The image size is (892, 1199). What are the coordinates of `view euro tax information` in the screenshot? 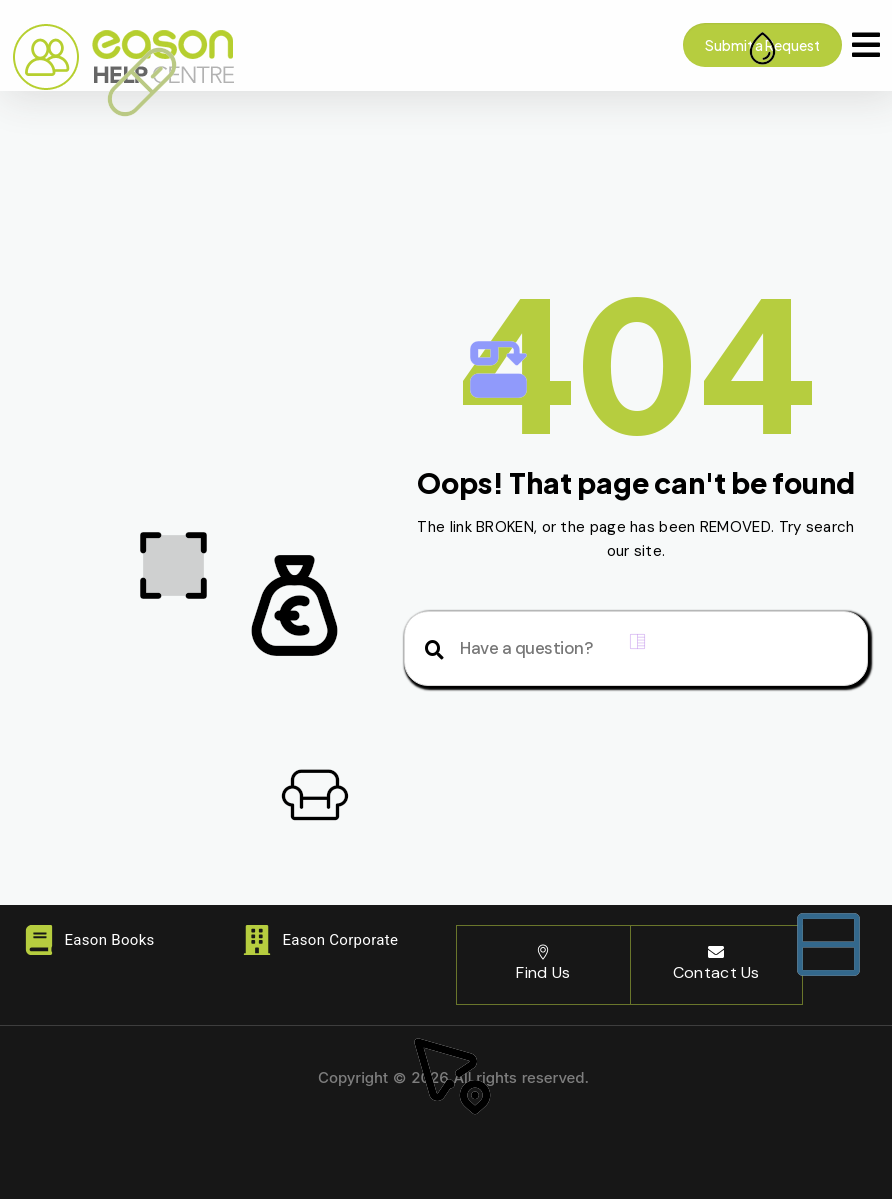 It's located at (294, 605).